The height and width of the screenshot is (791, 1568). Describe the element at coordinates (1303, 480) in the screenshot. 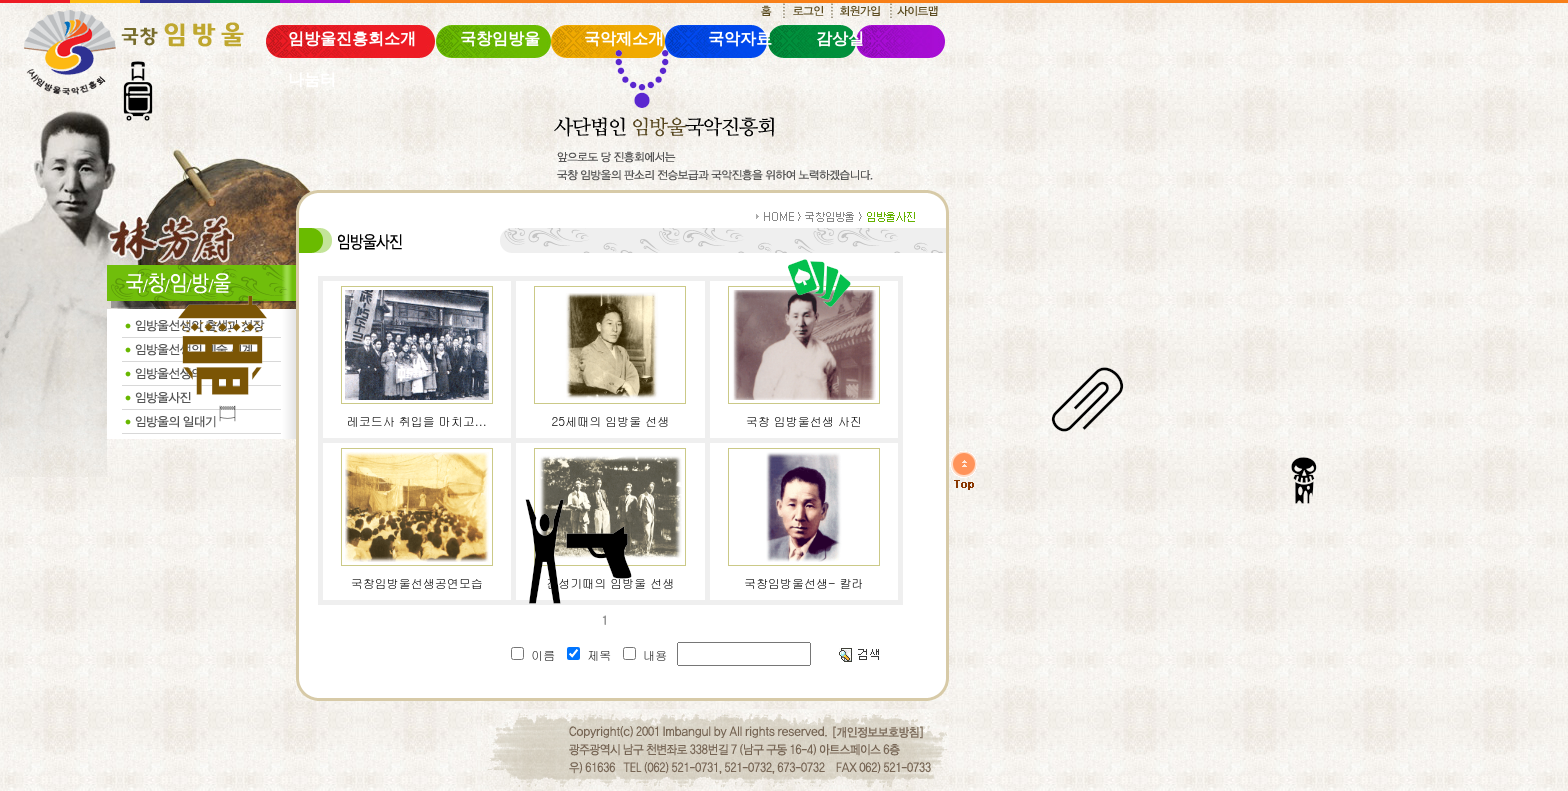

I see `indicates poison or toxic damage status` at that location.